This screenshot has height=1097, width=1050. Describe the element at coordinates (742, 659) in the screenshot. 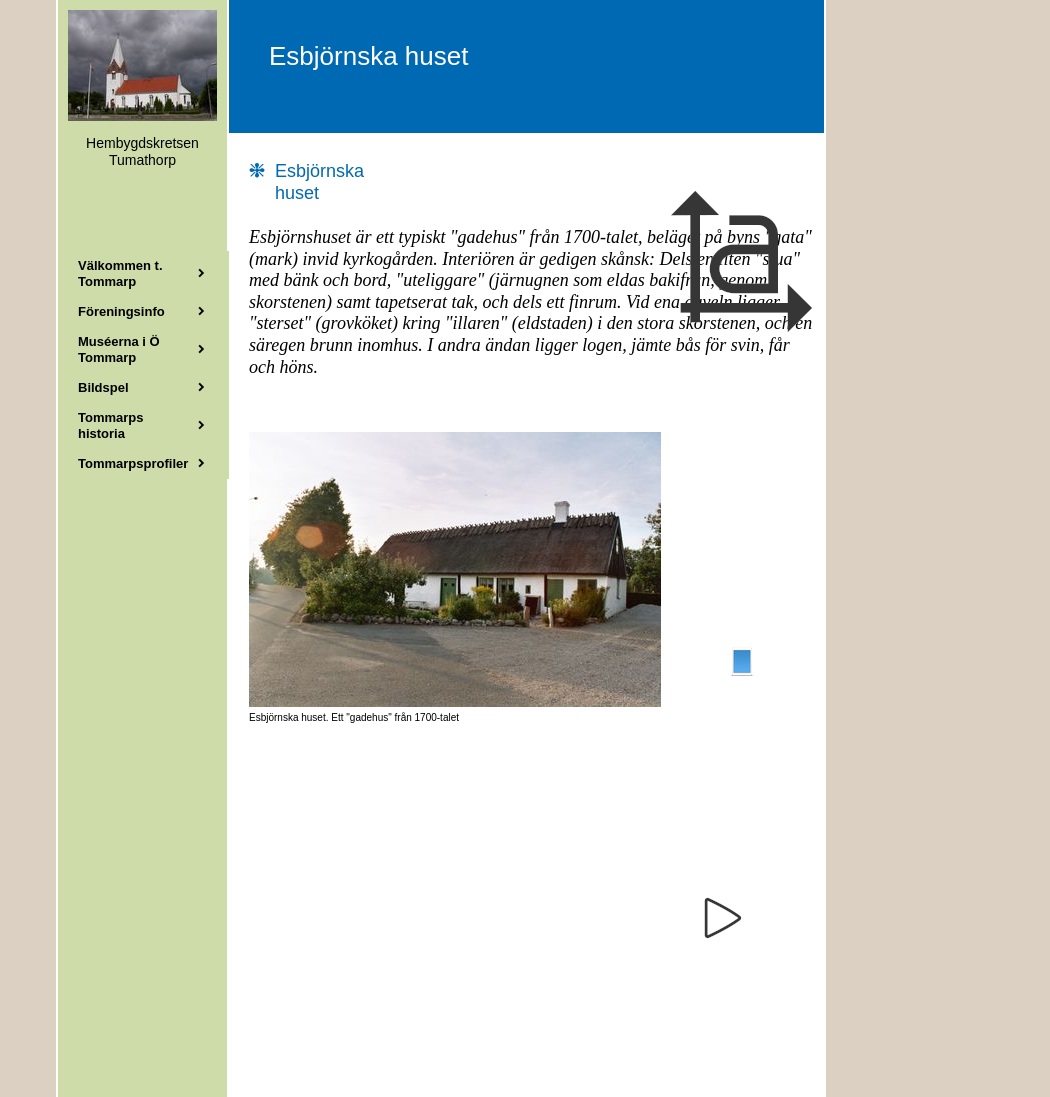

I see `iPad mini device connected via cellular network` at that location.